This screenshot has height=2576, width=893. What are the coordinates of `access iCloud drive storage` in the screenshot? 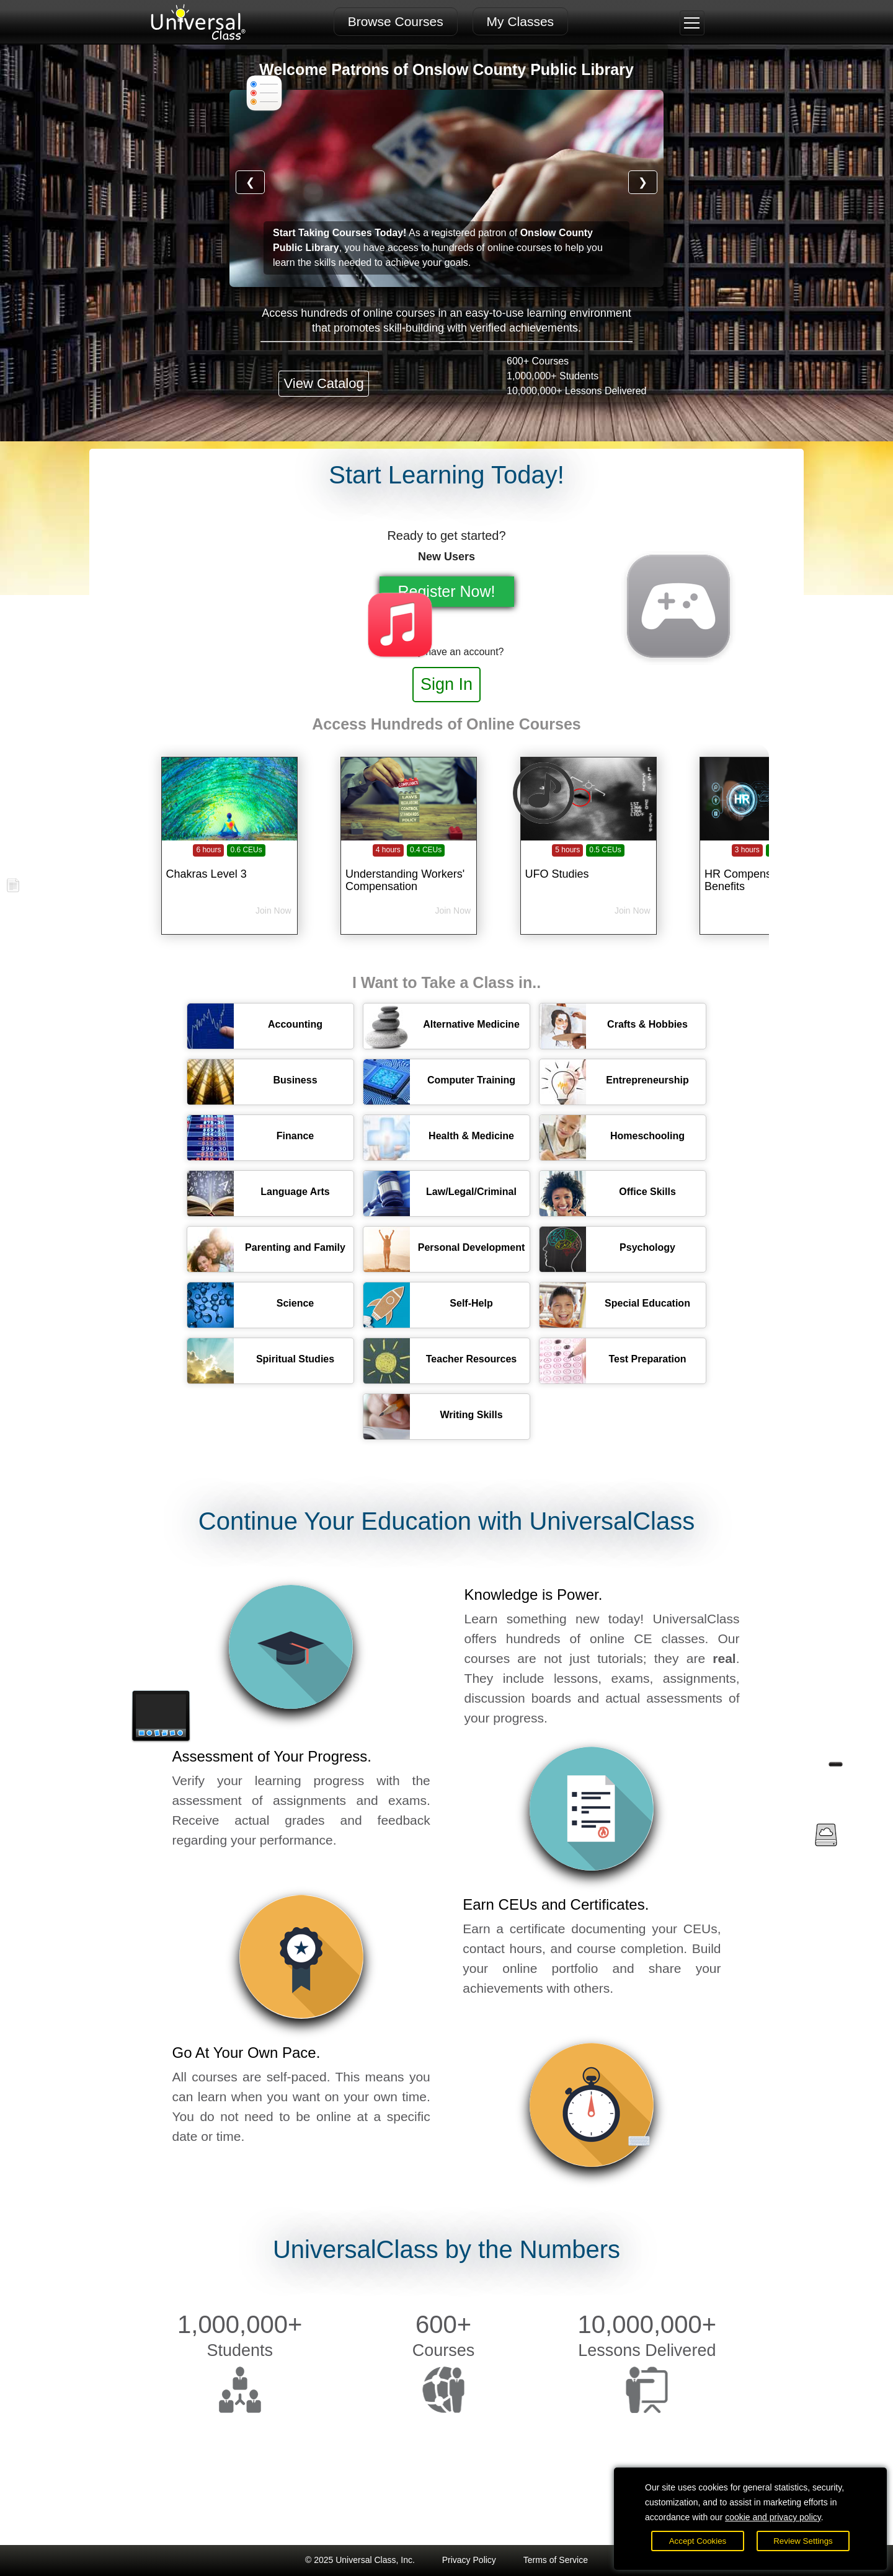 It's located at (826, 1835).